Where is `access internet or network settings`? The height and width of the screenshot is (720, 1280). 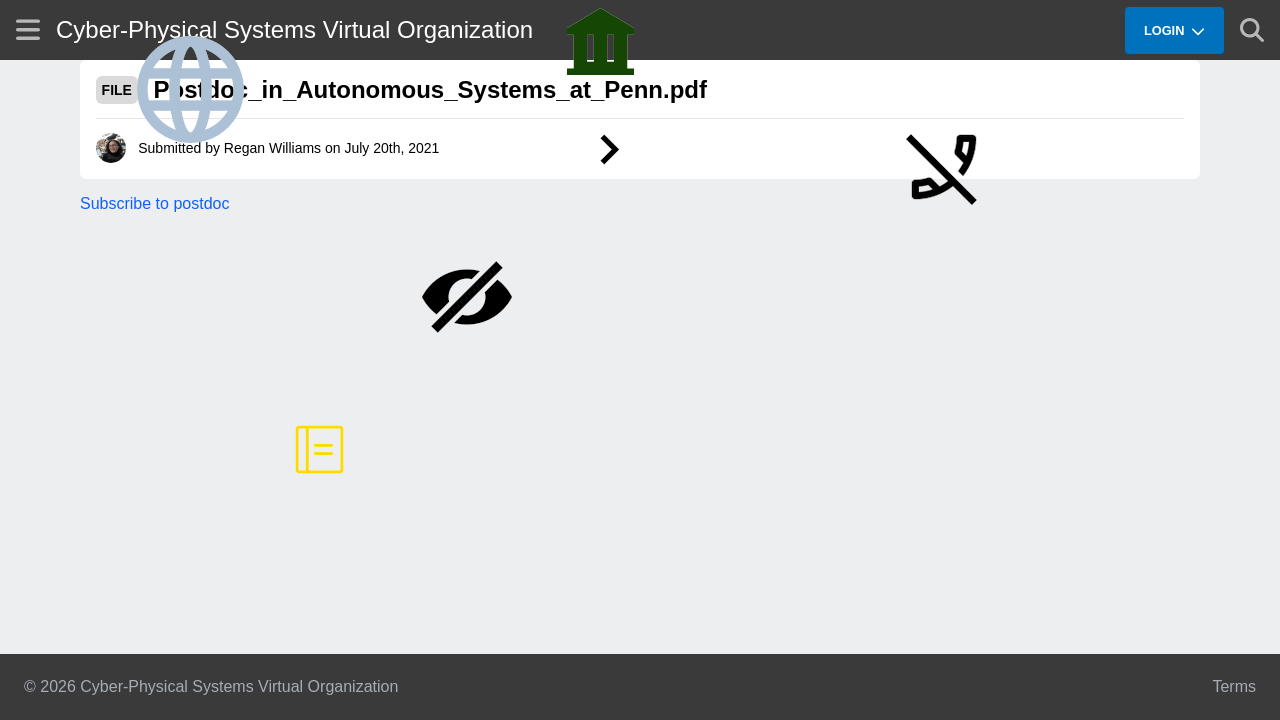 access internet or network settings is located at coordinates (190, 89).